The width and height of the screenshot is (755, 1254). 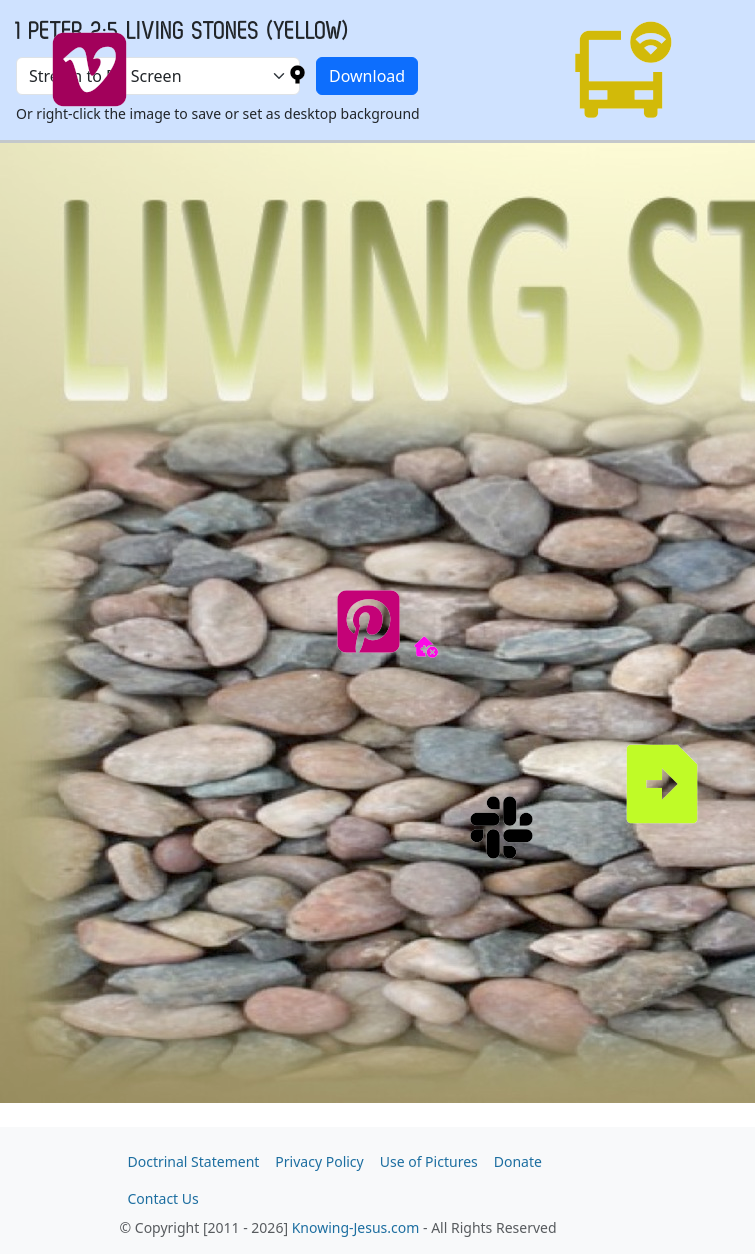 I want to click on open pinterest app, so click(x=368, y=621).